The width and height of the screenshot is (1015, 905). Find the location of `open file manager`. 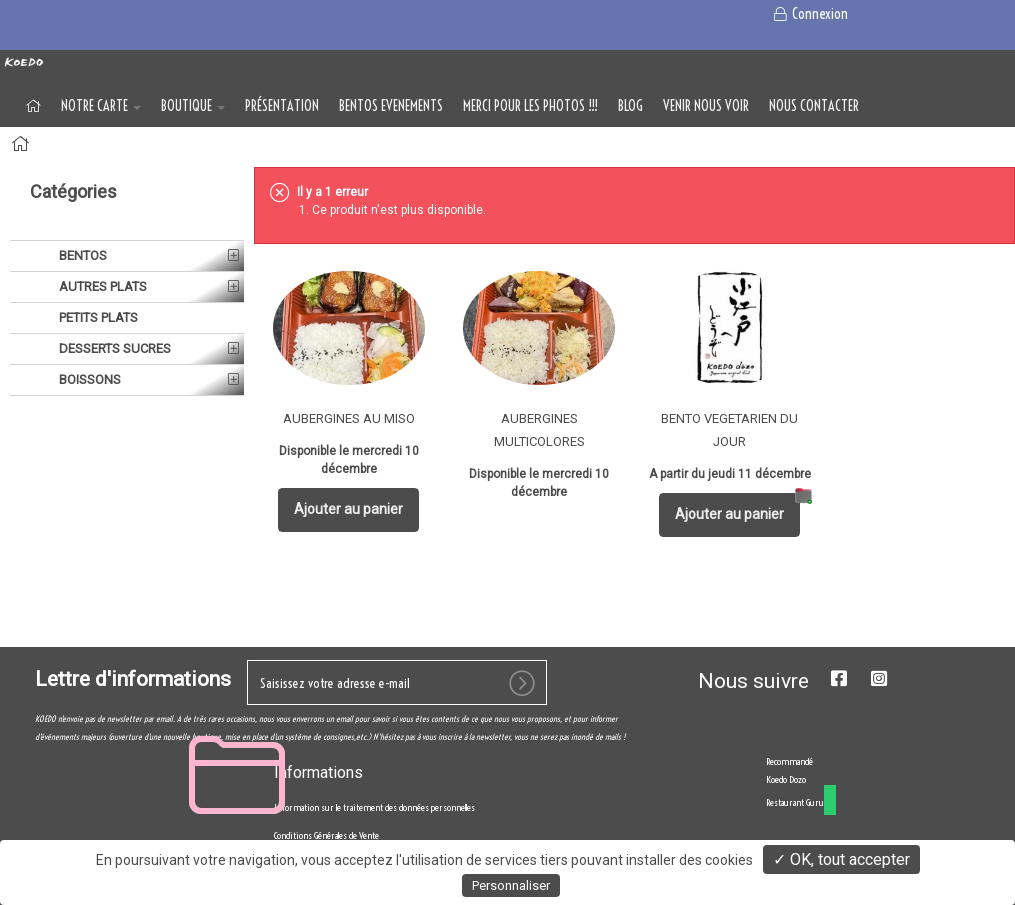

open file manager is located at coordinates (237, 772).